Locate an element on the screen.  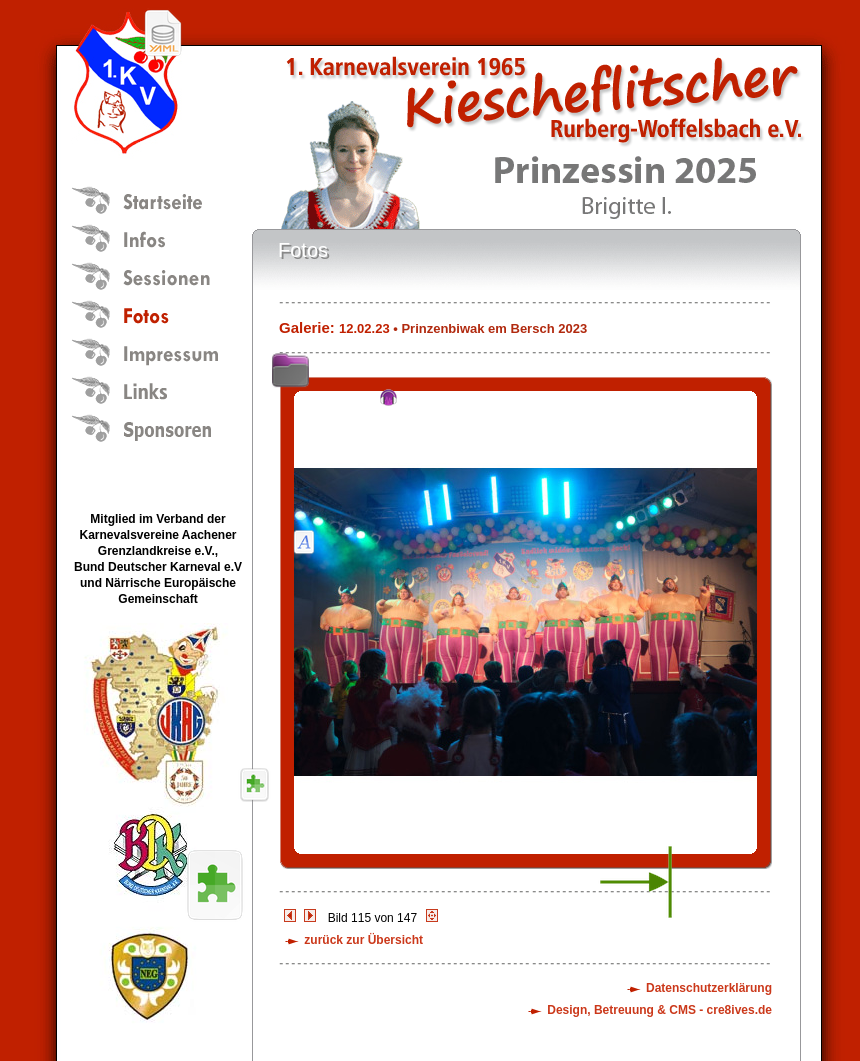
go to the last item or page is located at coordinates (636, 882).